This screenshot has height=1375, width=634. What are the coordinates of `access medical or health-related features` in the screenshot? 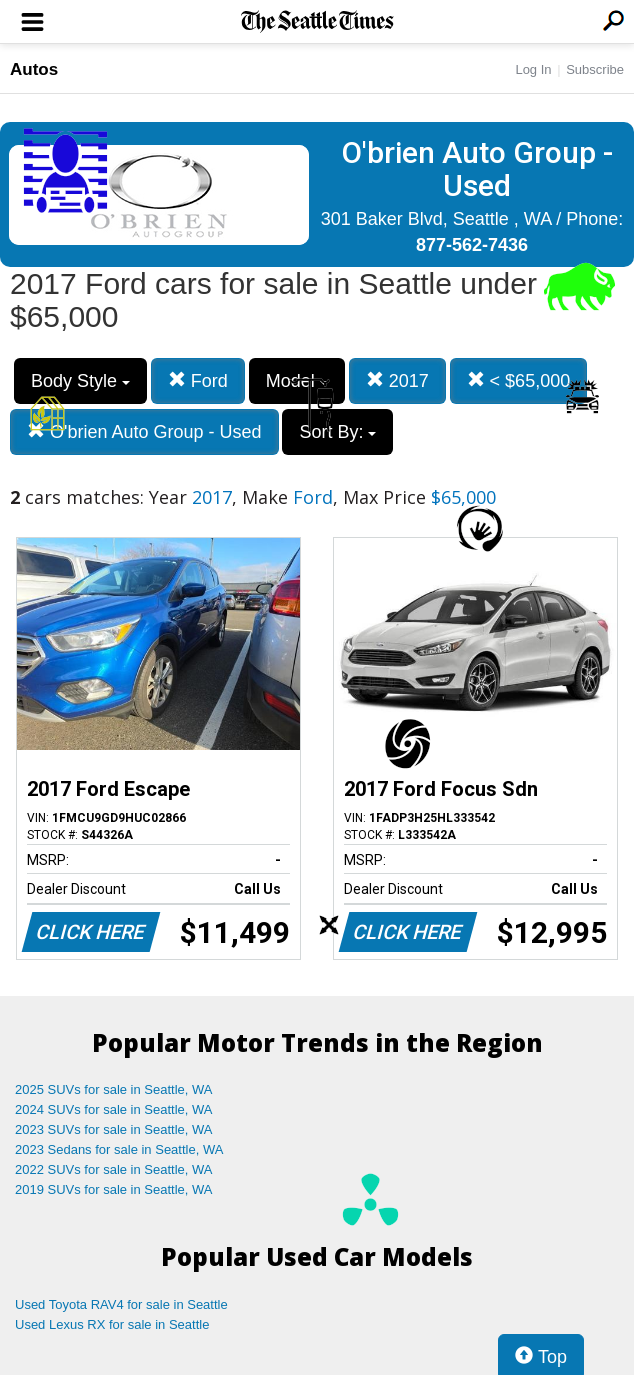 It's located at (314, 403).